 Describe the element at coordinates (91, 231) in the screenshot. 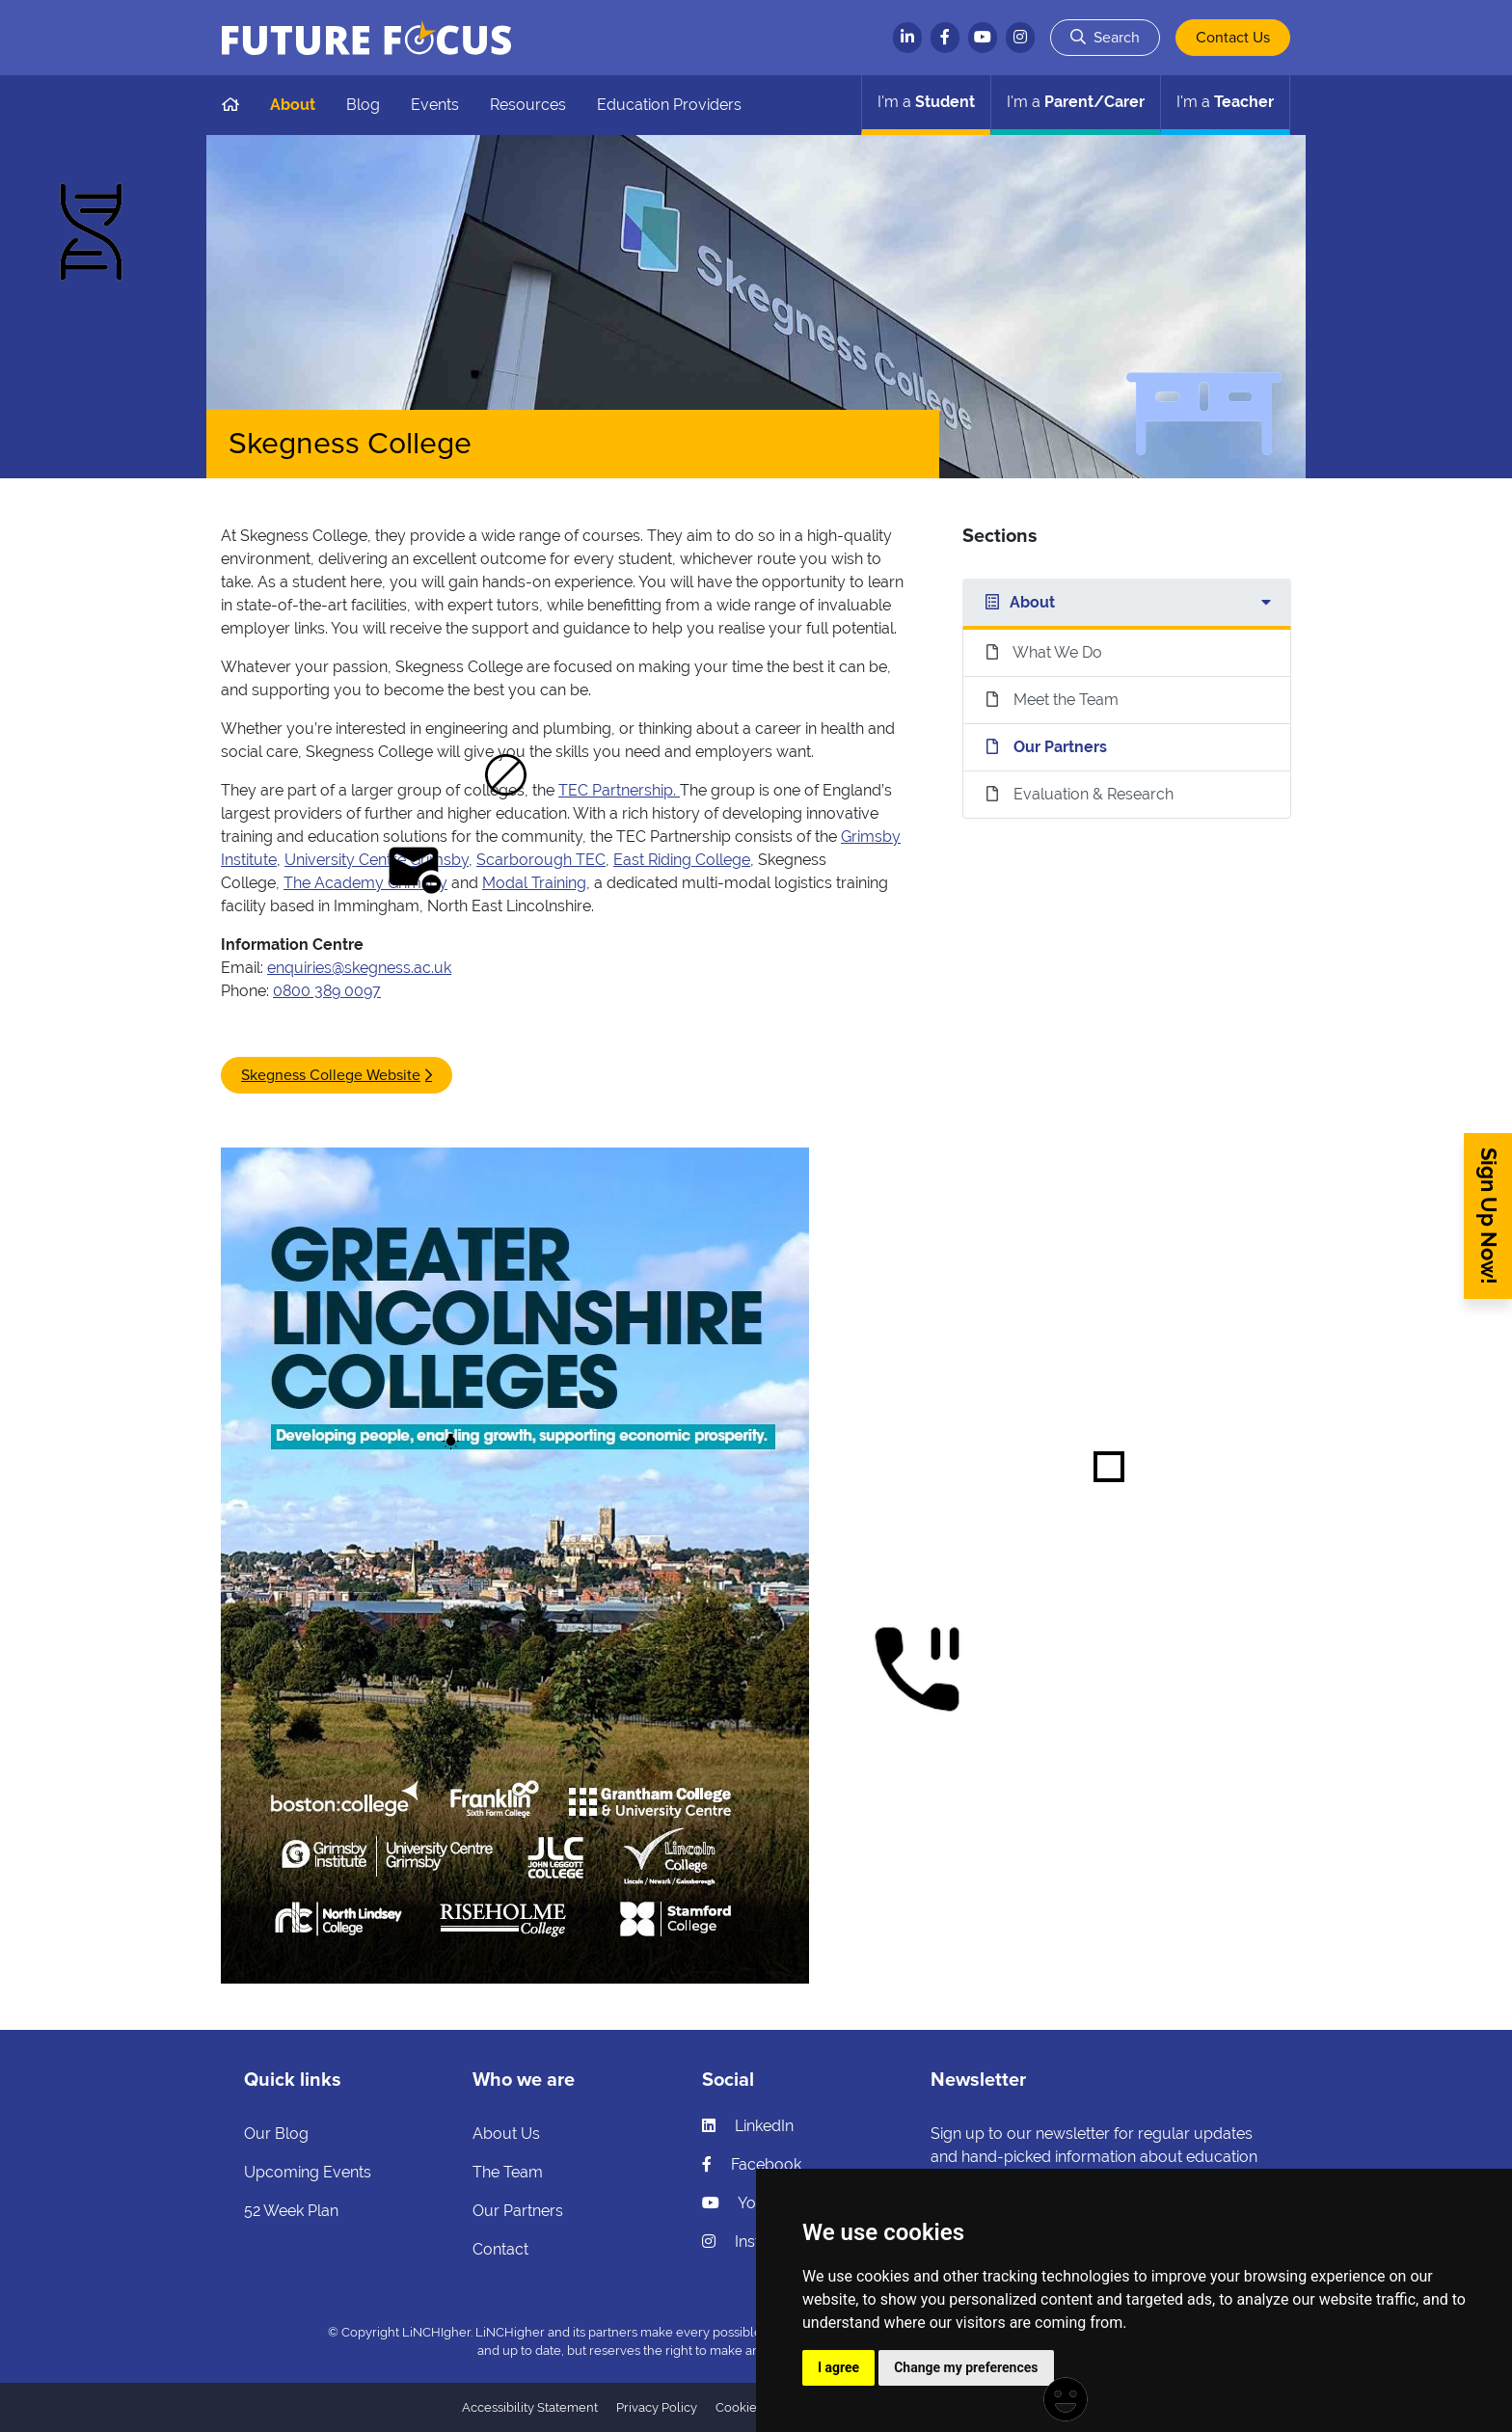

I see `access genetics or DNA-related features` at that location.